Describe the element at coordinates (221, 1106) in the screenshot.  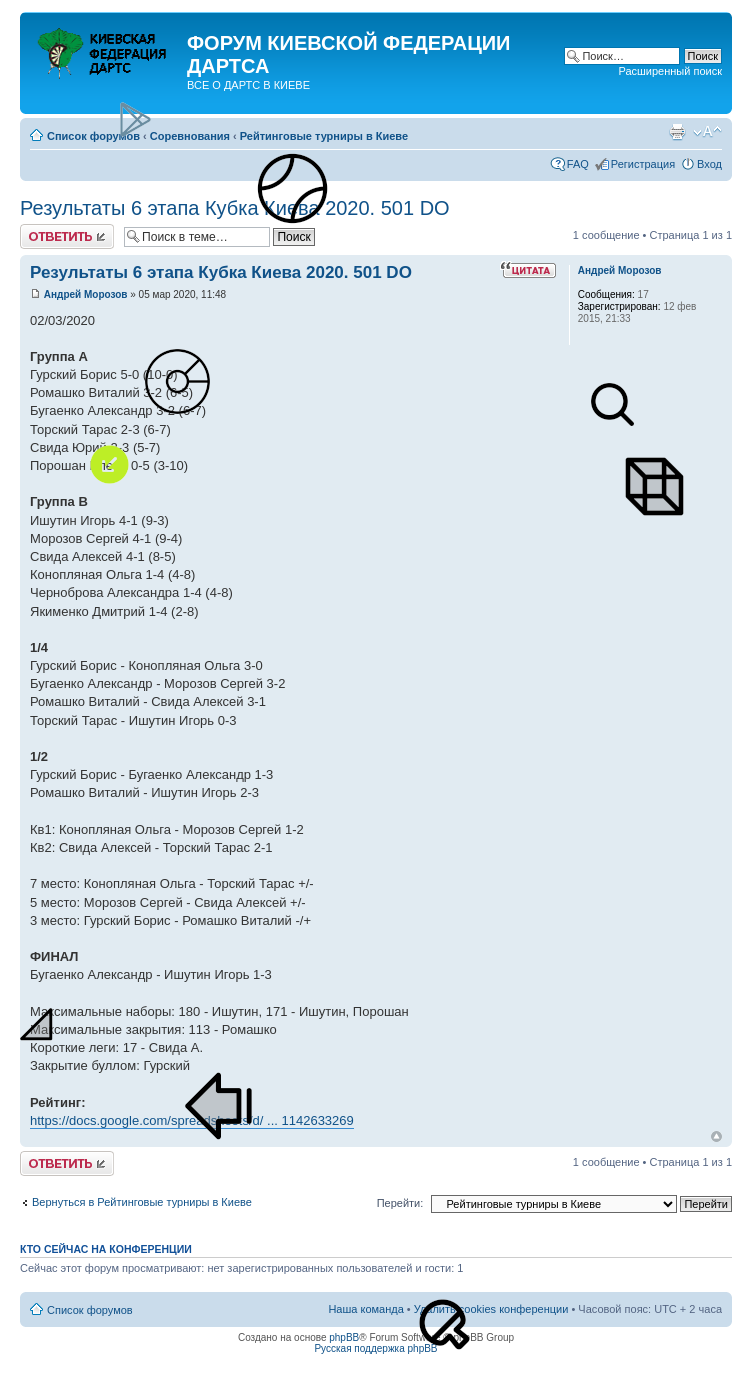
I see `go back to previous screen` at that location.